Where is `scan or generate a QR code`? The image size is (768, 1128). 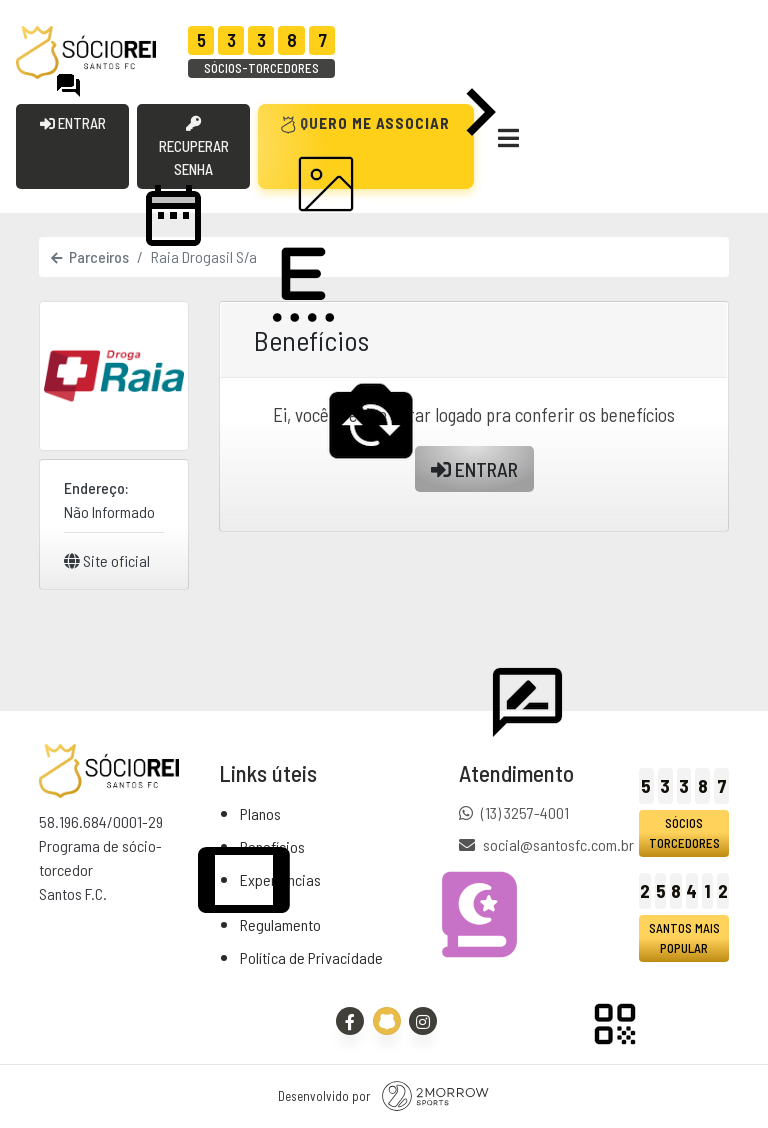
scan or generate a QR code is located at coordinates (615, 1024).